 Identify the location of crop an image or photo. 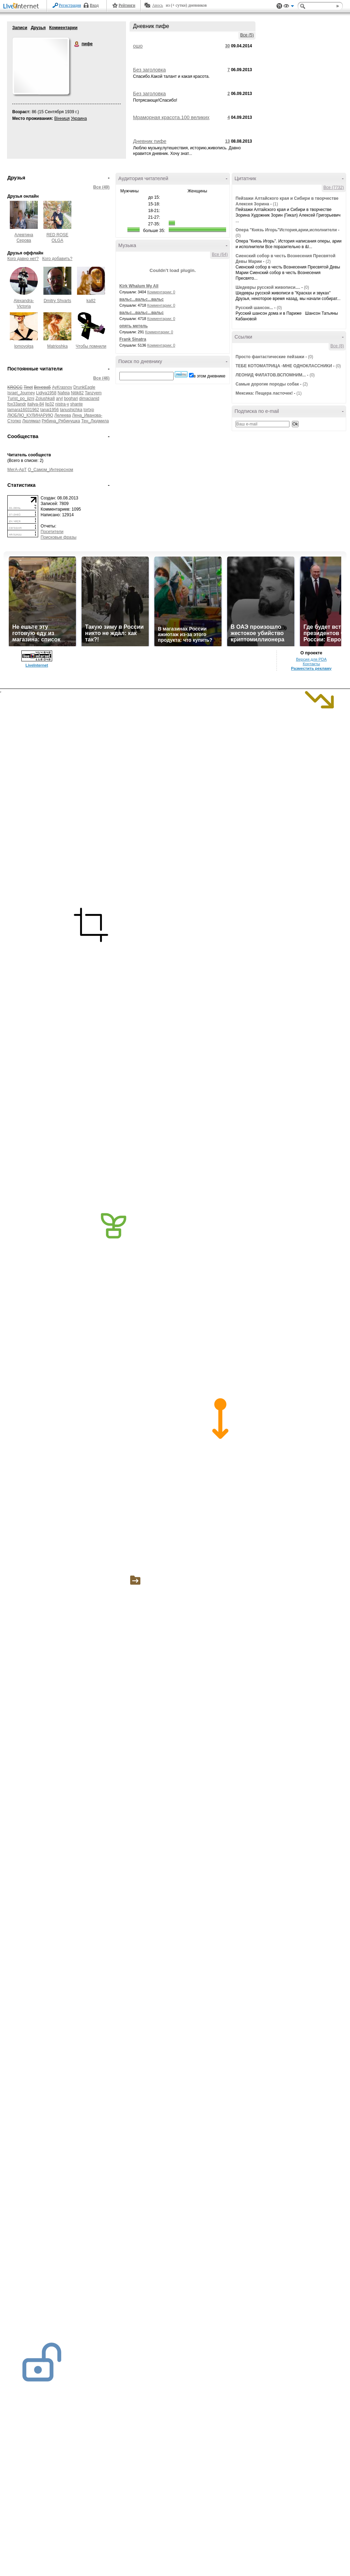
(91, 925).